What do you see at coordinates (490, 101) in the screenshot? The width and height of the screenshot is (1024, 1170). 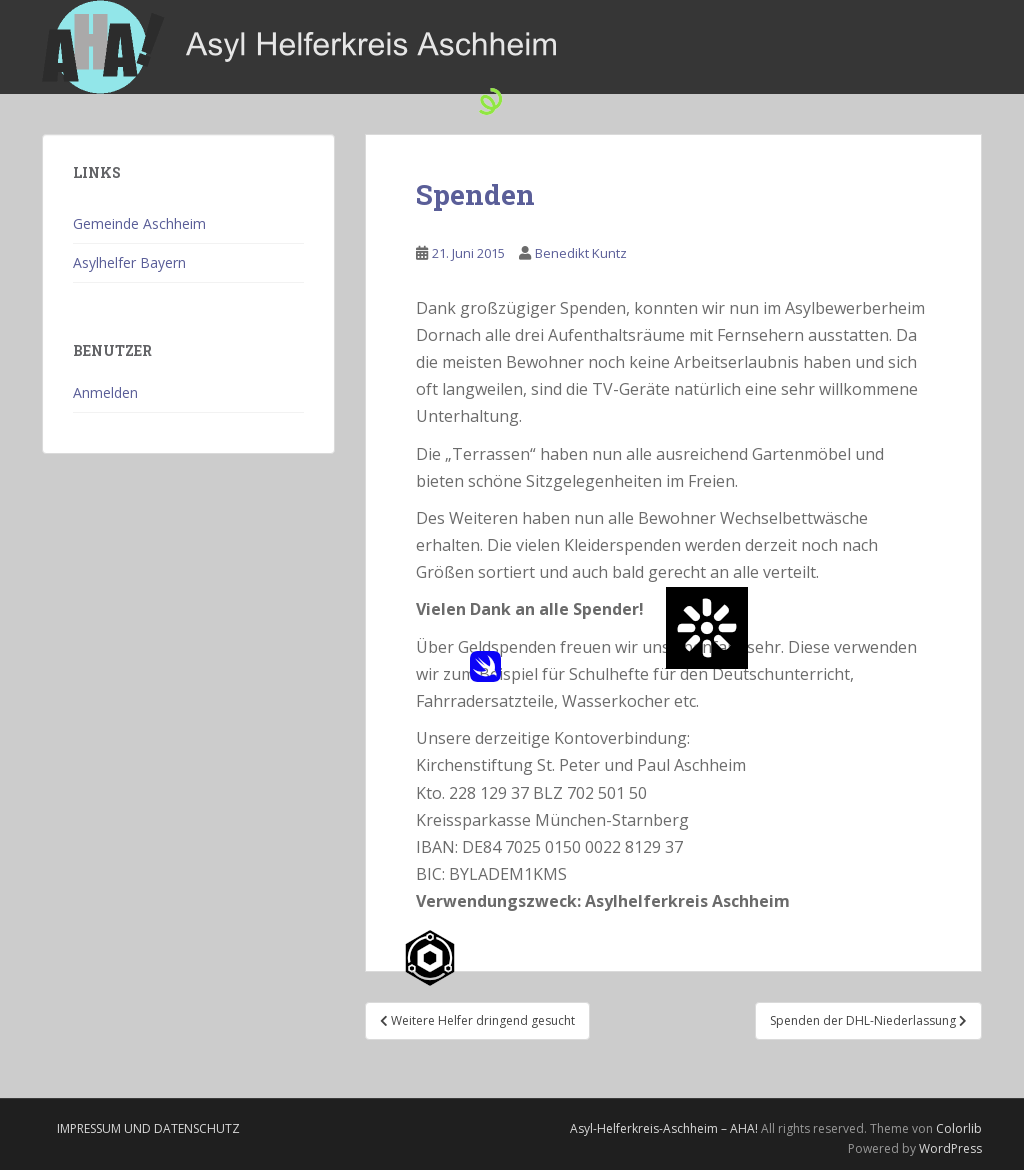 I see `spring creators platform logo` at bounding box center [490, 101].